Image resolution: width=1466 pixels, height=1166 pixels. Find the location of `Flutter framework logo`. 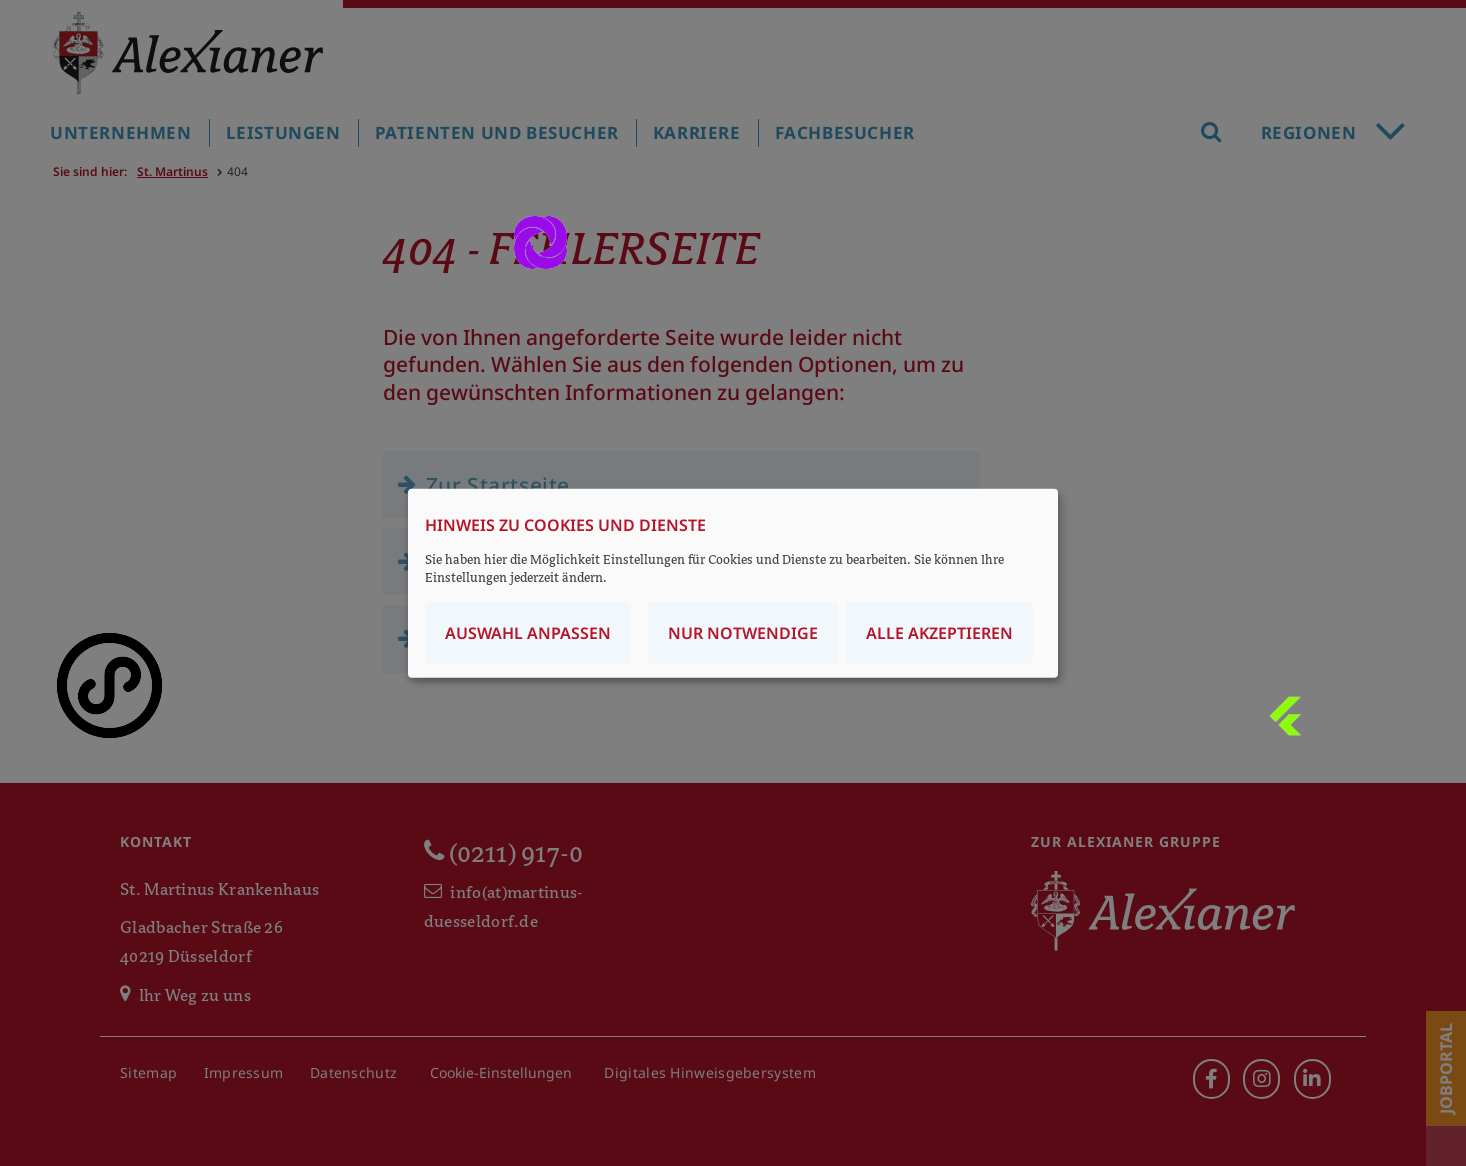

Flutter framework logo is located at coordinates (1286, 716).